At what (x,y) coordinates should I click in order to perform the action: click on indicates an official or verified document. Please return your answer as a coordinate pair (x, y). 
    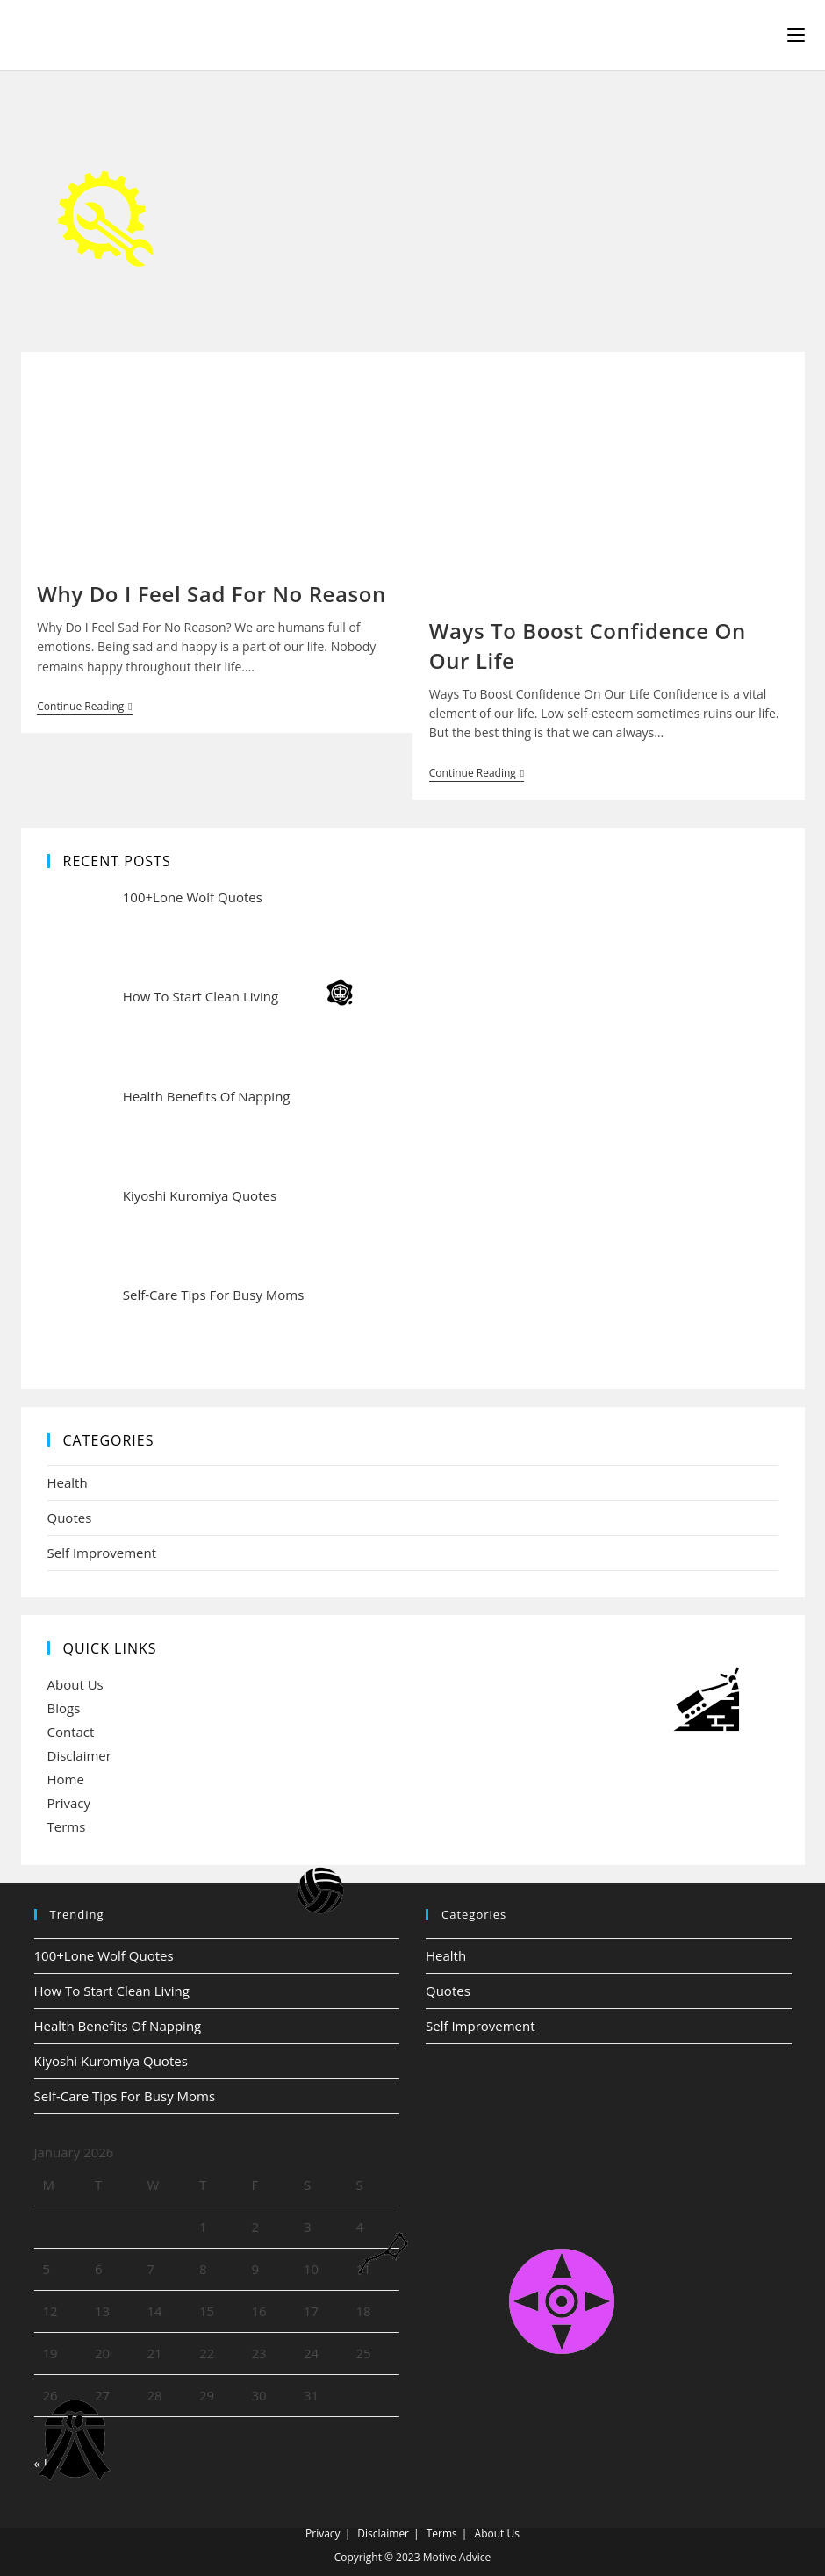
    Looking at the image, I should click on (340, 993).